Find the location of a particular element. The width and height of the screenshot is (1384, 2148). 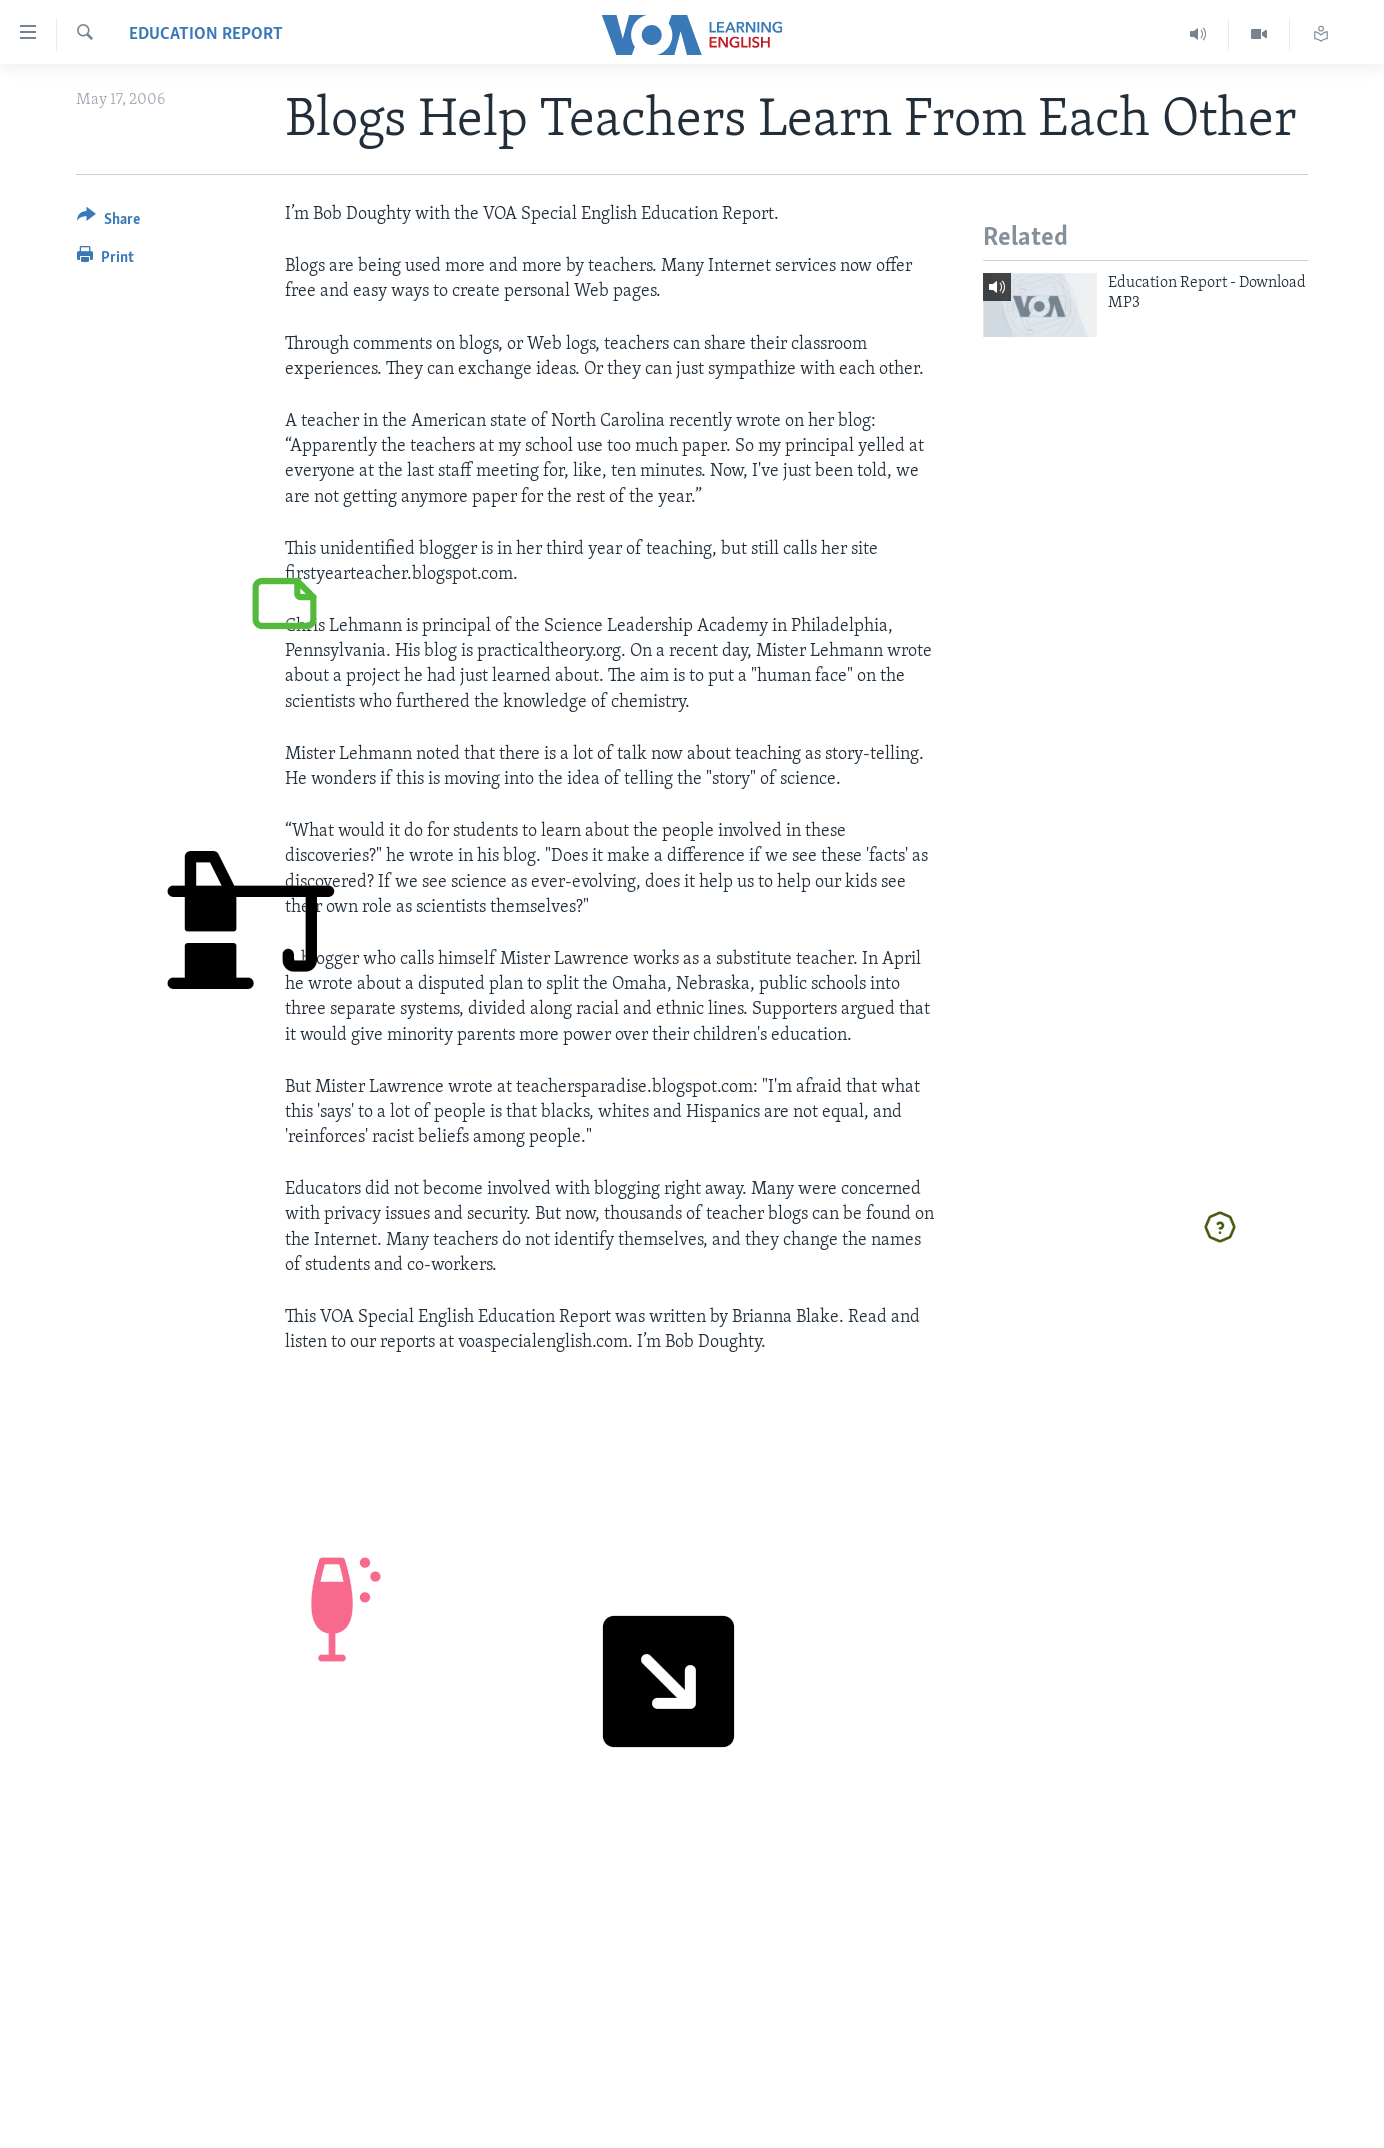

navigate to the bottom-right section is located at coordinates (668, 1681).